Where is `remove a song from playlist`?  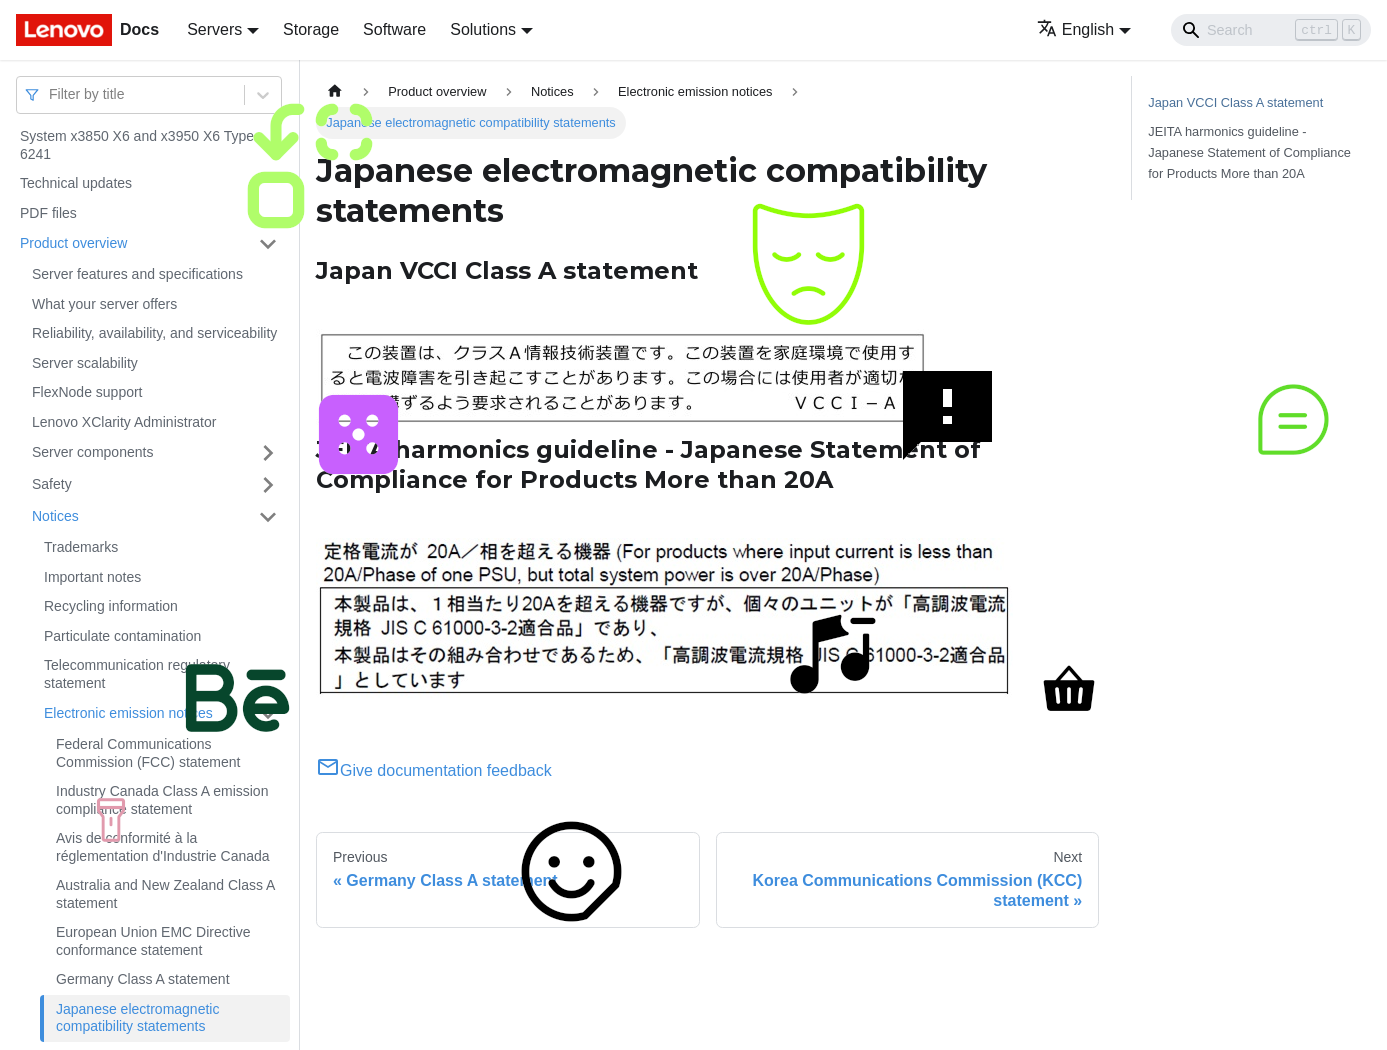
remove a song from playlist is located at coordinates (834, 652).